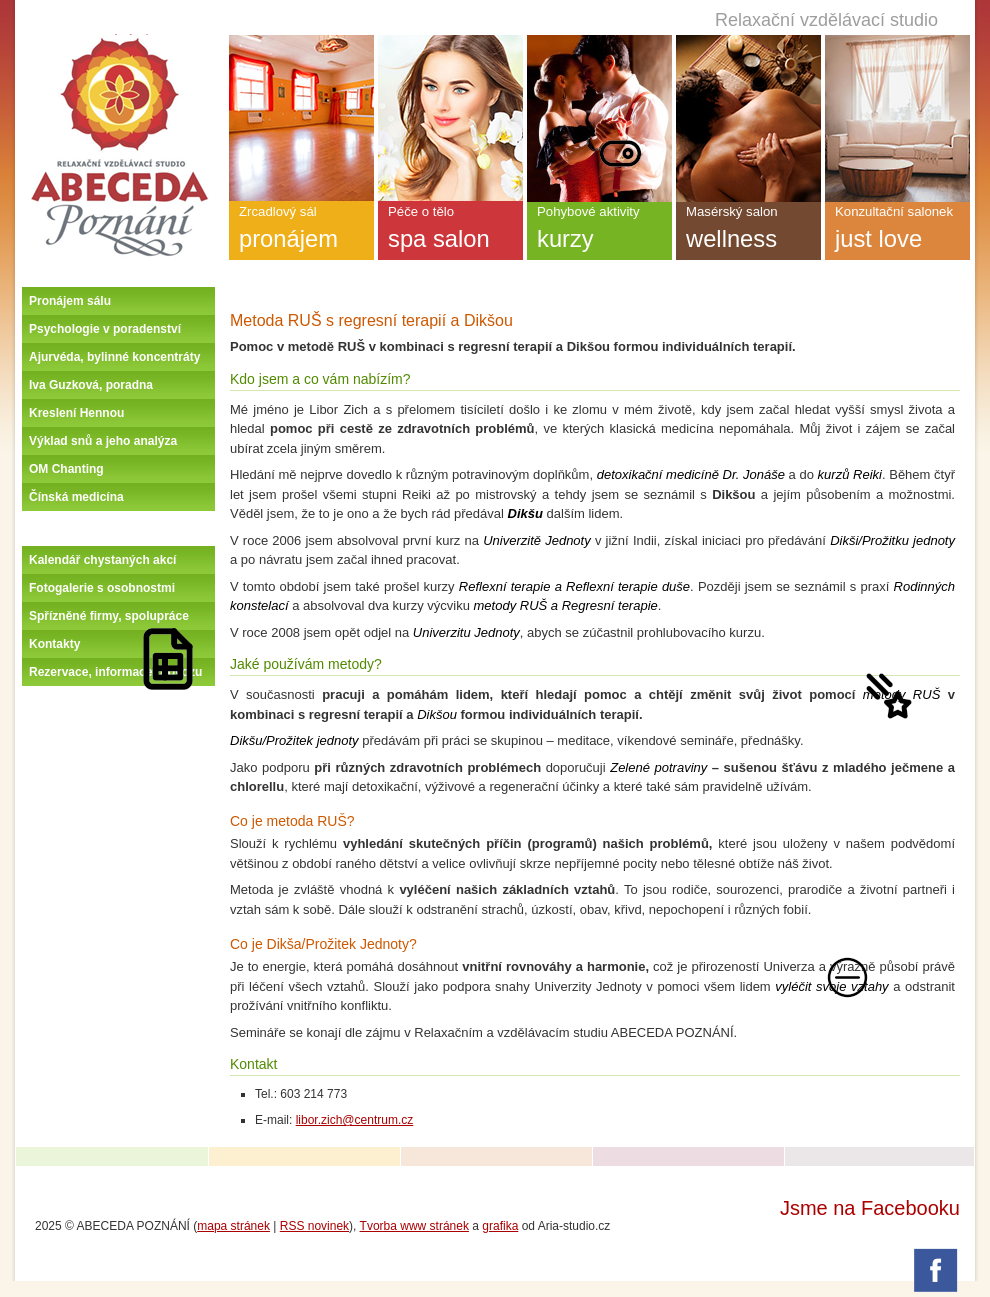 The image size is (990, 1297). I want to click on open a spreadsheet file, so click(168, 659).